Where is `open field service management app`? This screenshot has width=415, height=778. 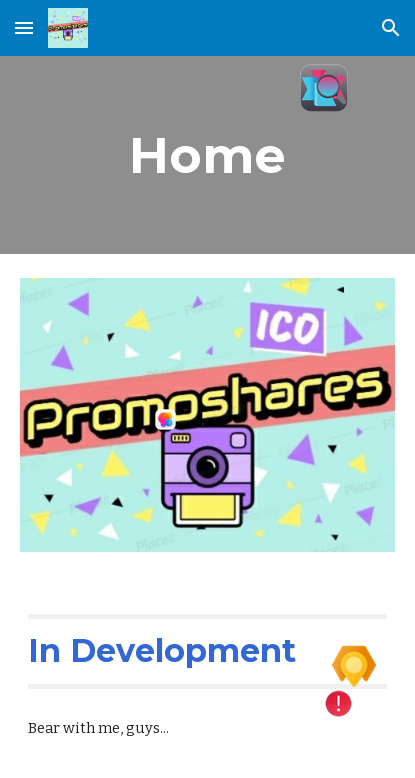 open field service management app is located at coordinates (354, 665).